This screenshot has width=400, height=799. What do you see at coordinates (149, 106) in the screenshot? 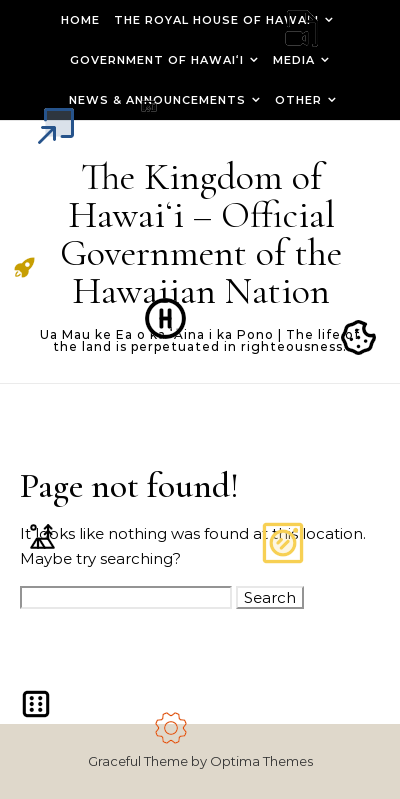
I see `view connected devices` at bounding box center [149, 106].